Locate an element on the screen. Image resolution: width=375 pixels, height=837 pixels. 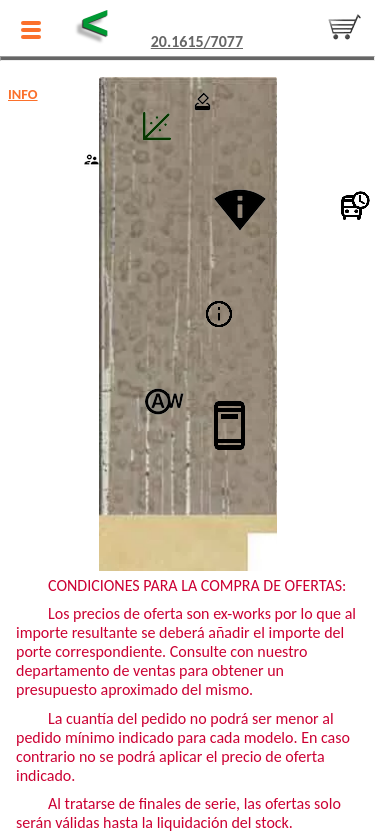
view mobile ad placements is located at coordinates (229, 425).